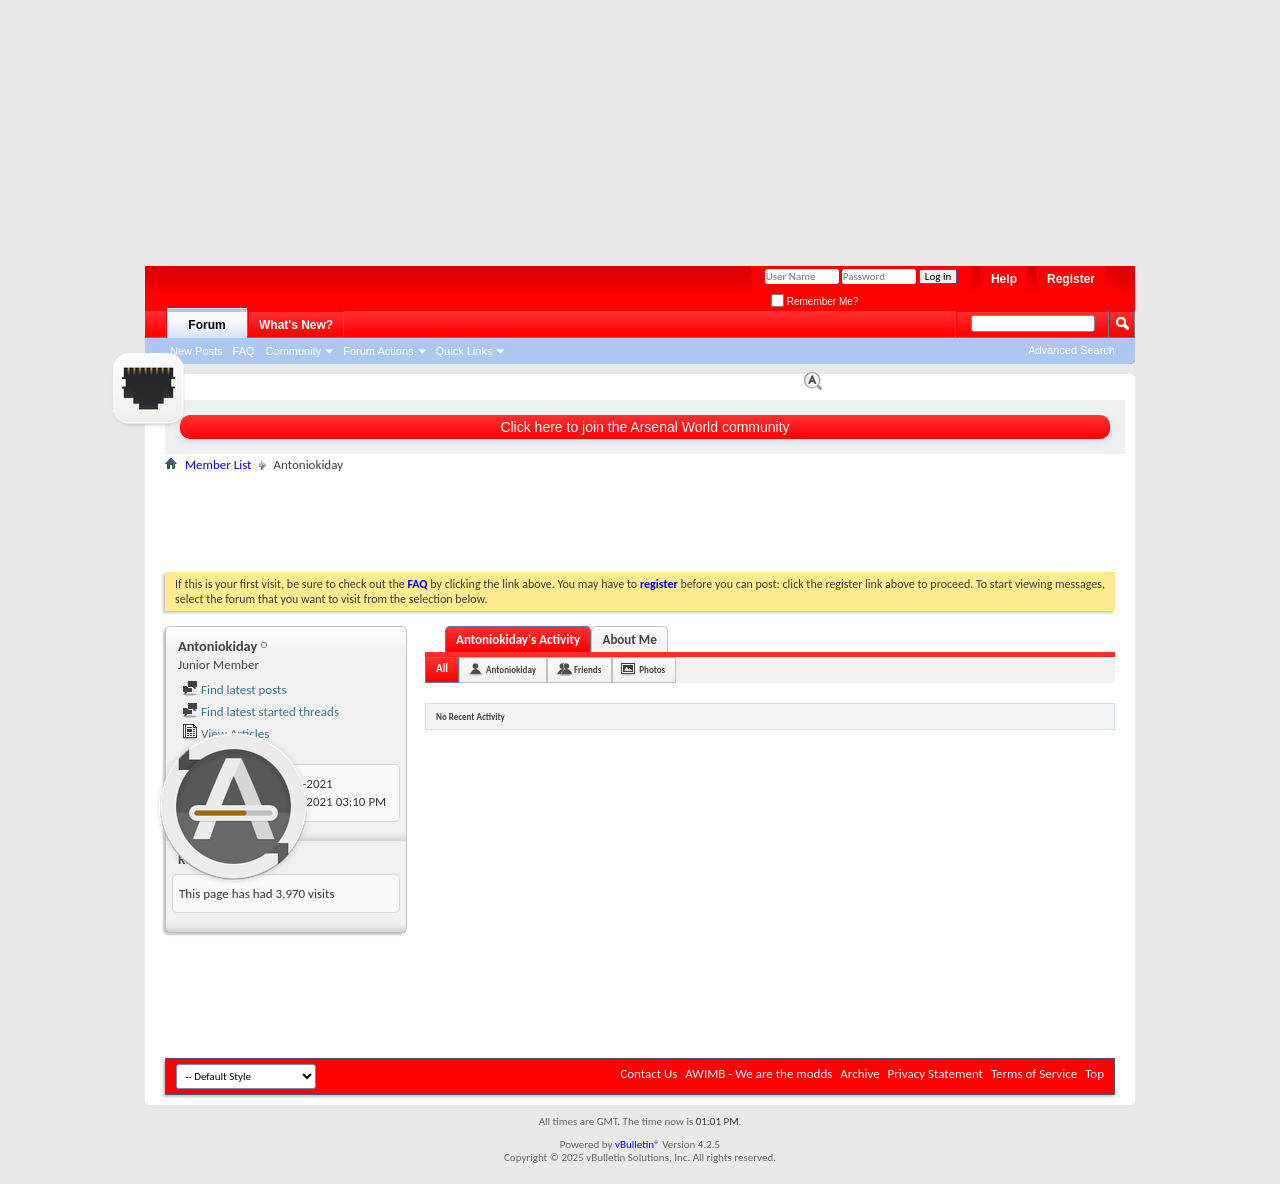 This screenshot has width=1280, height=1184. Describe the element at coordinates (233, 806) in the screenshot. I see `open the software updater application` at that location.